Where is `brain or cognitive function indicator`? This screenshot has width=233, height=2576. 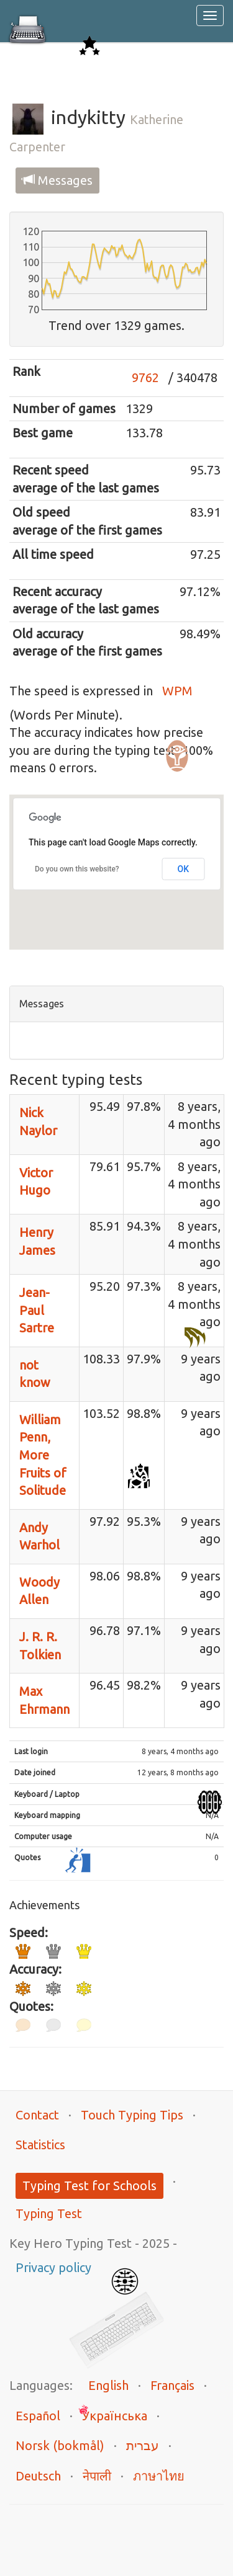
brain or cognitive function indicator is located at coordinates (209, 1802).